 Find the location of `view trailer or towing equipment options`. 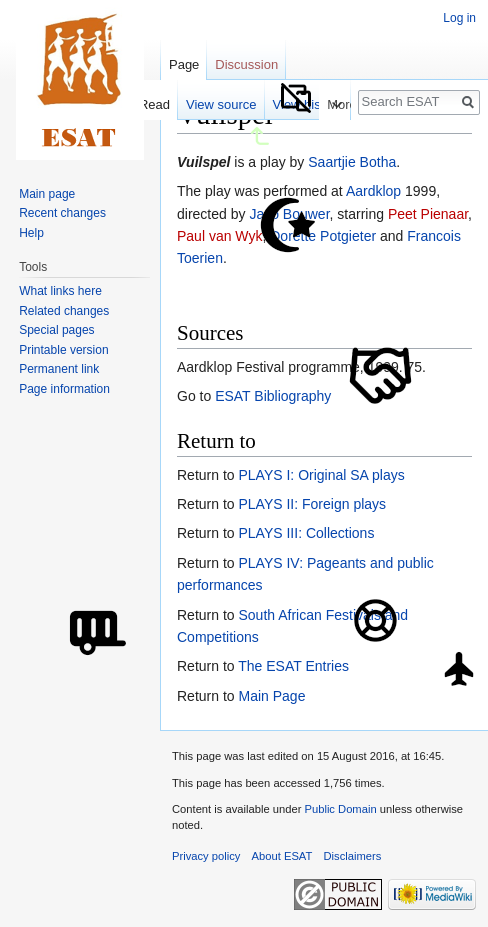

view trailer or towing equipment options is located at coordinates (96, 631).